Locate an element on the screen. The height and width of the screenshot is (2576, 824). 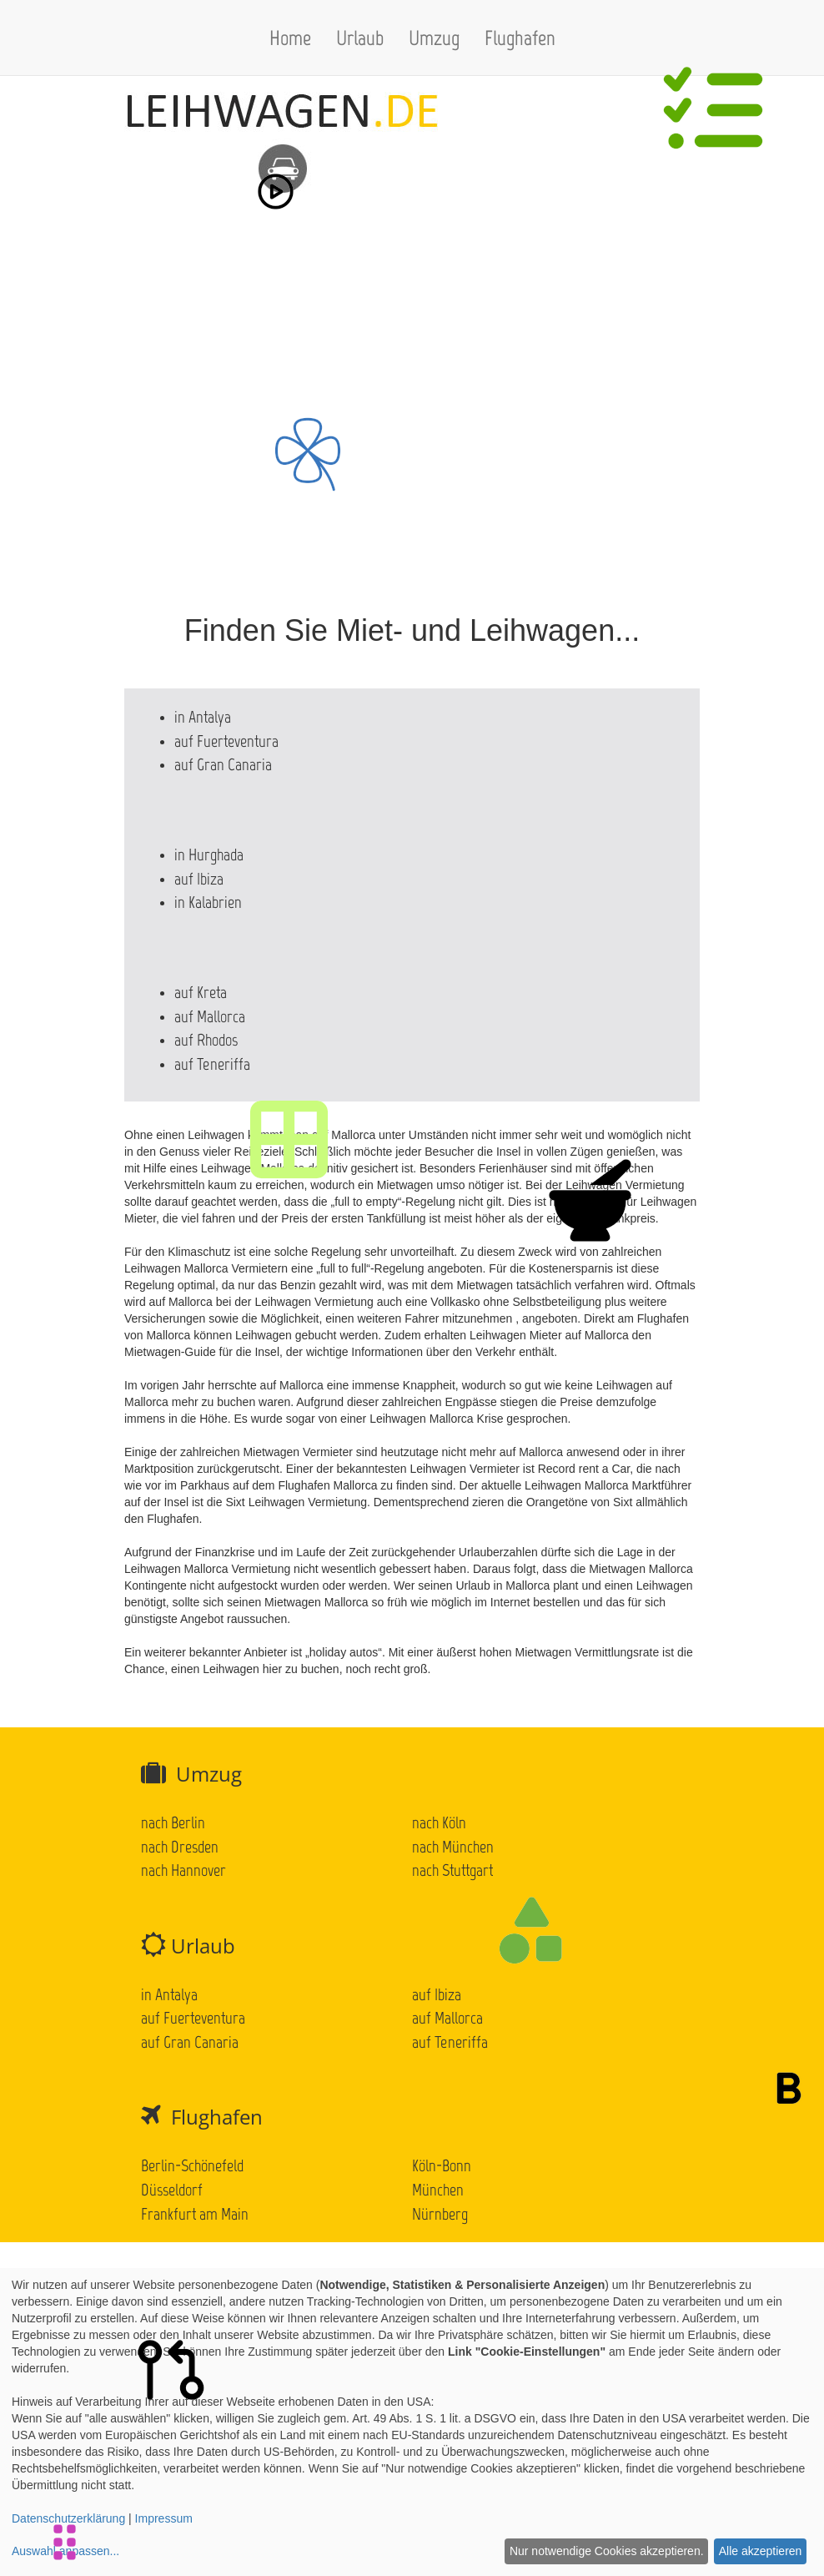
toggle grid view layout is located at coordinates (64, 2542).